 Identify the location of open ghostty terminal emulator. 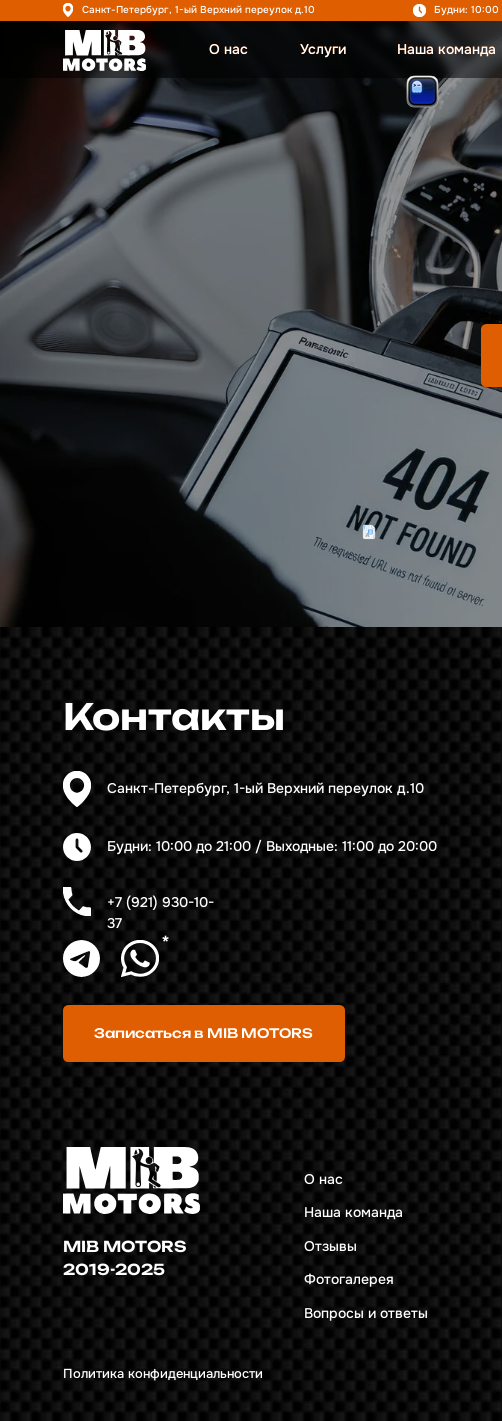
(422, 91).